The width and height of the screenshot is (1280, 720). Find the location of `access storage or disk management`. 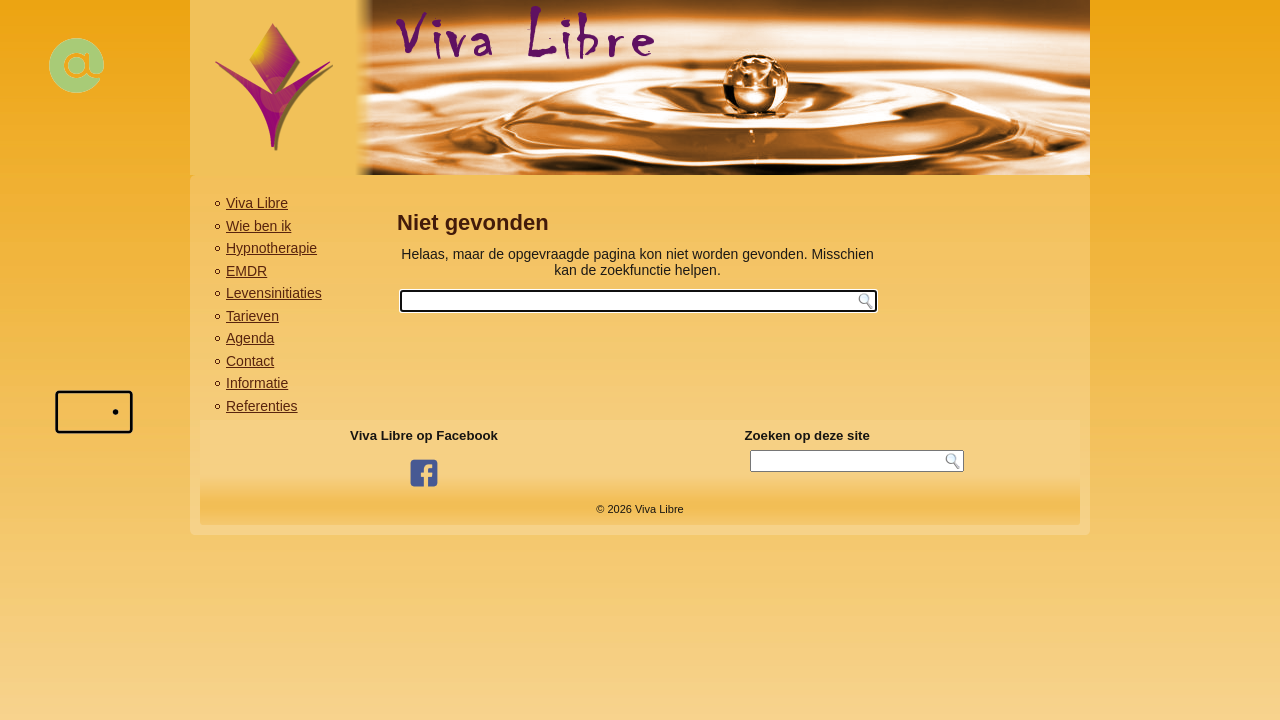

access storage or disk management is located at coordinates (94, 412).